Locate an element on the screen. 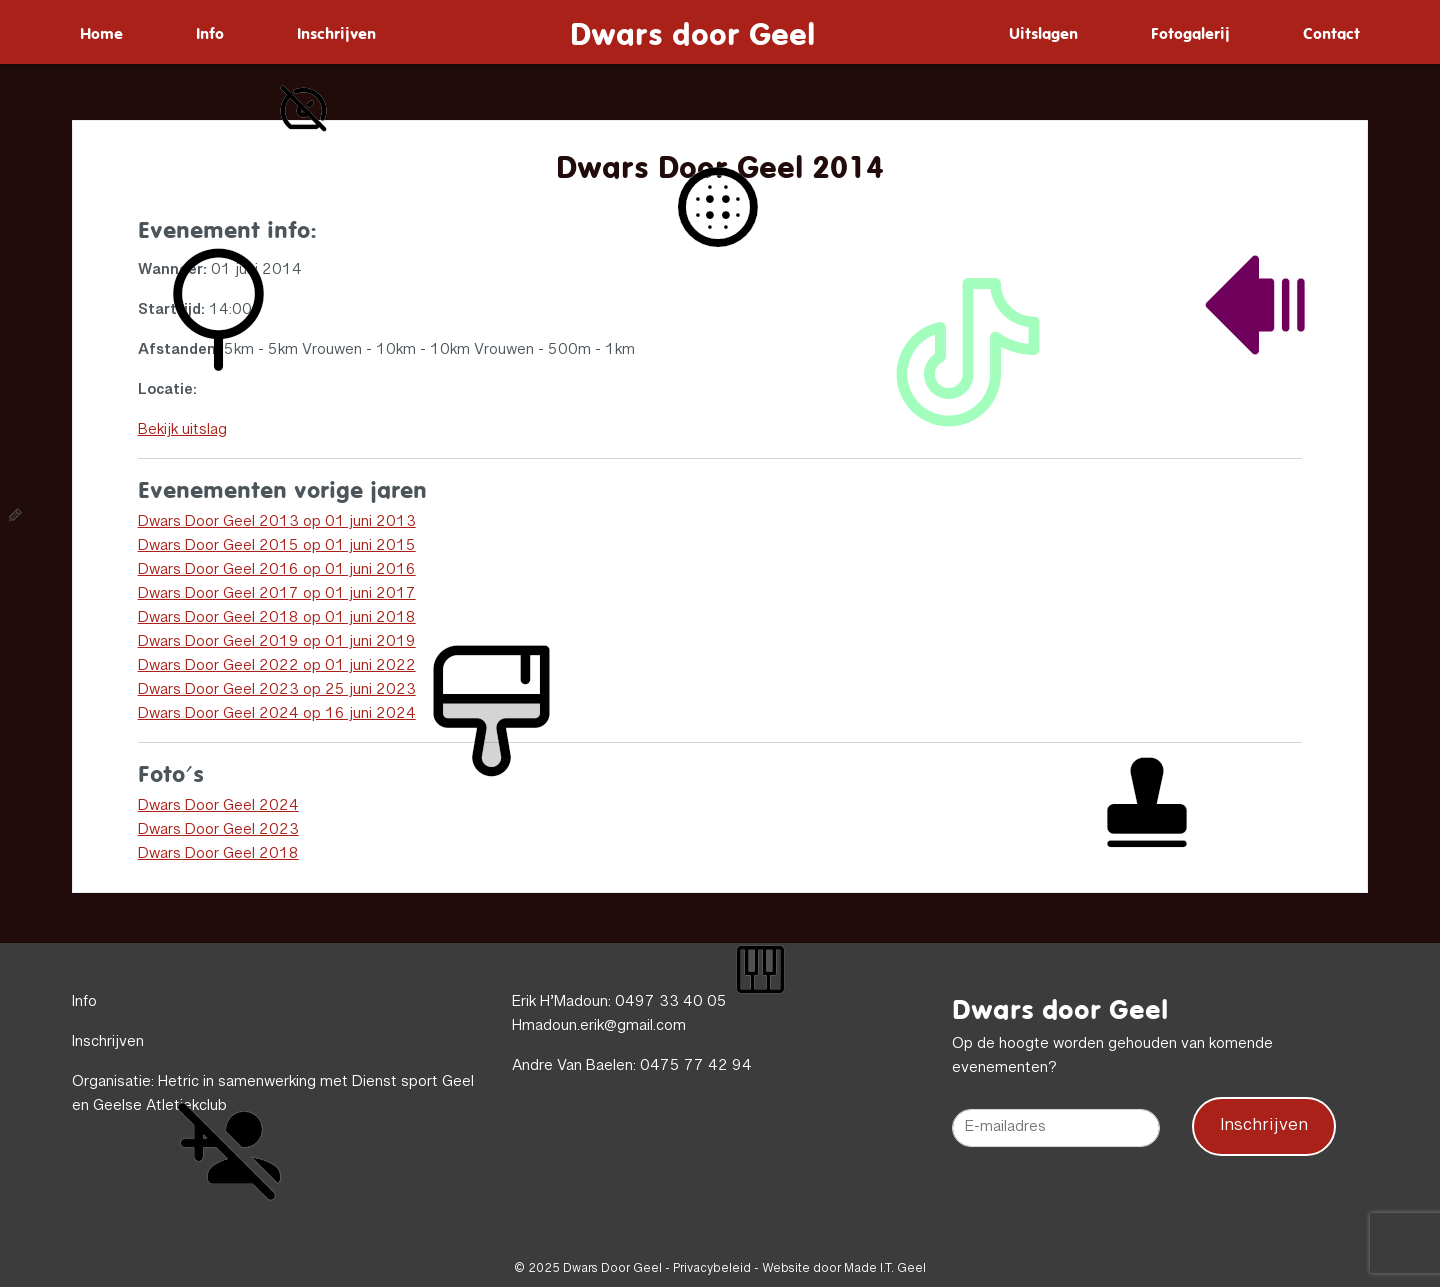  open music or piano app is located at coordinates (760, 969).